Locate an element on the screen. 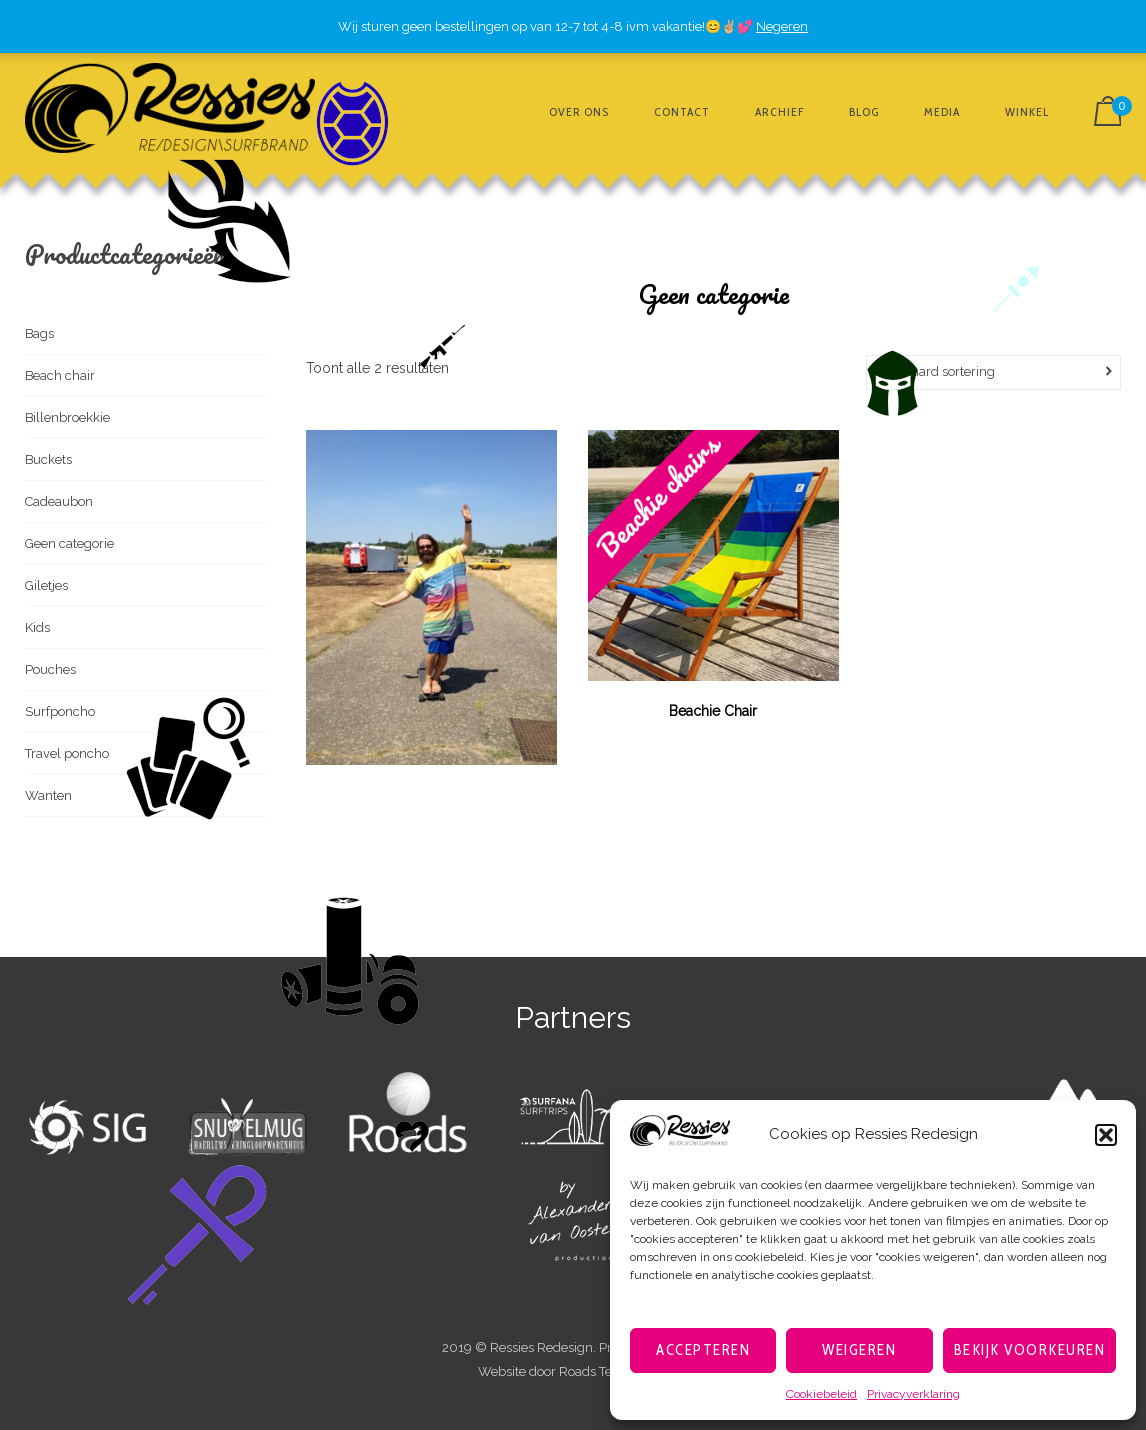 This screenshot has width=1146, height=1430. indicates a claw attack or slash ability is located at coordinates (229, 221).